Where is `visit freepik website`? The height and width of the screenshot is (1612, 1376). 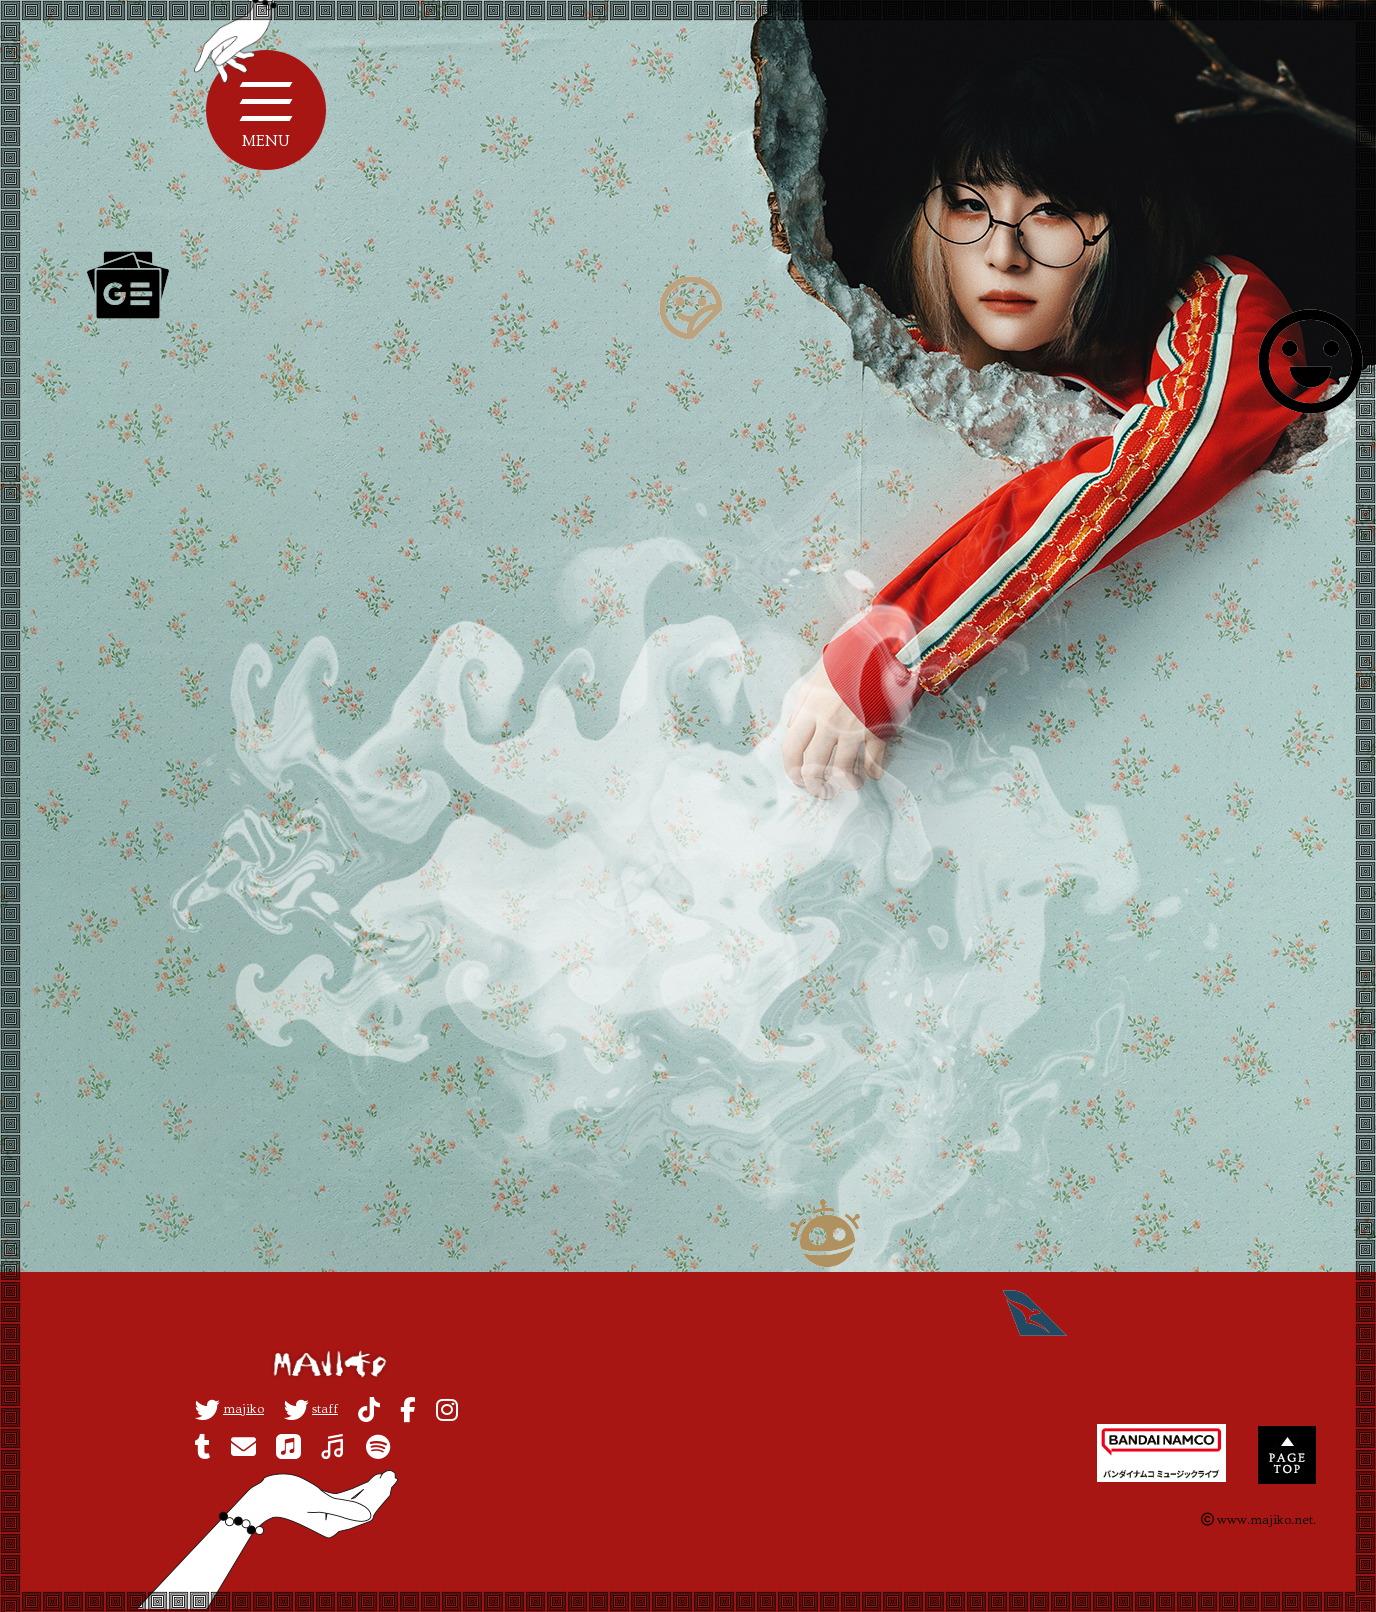
visit freepik website is located at coordinates (825, 1233).